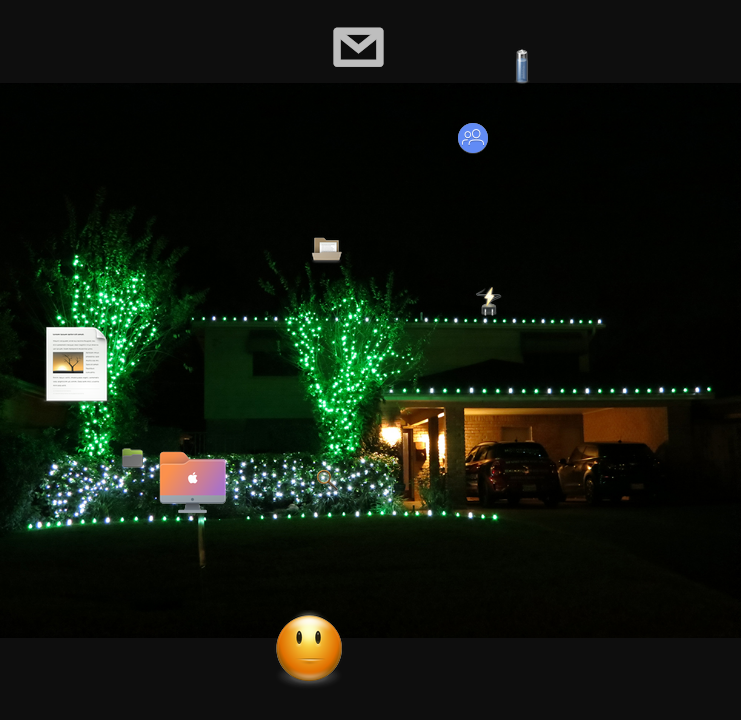  Describe the element at coordinates (326, 250) in the screenshot. I see `open an existing document or file` at that location.